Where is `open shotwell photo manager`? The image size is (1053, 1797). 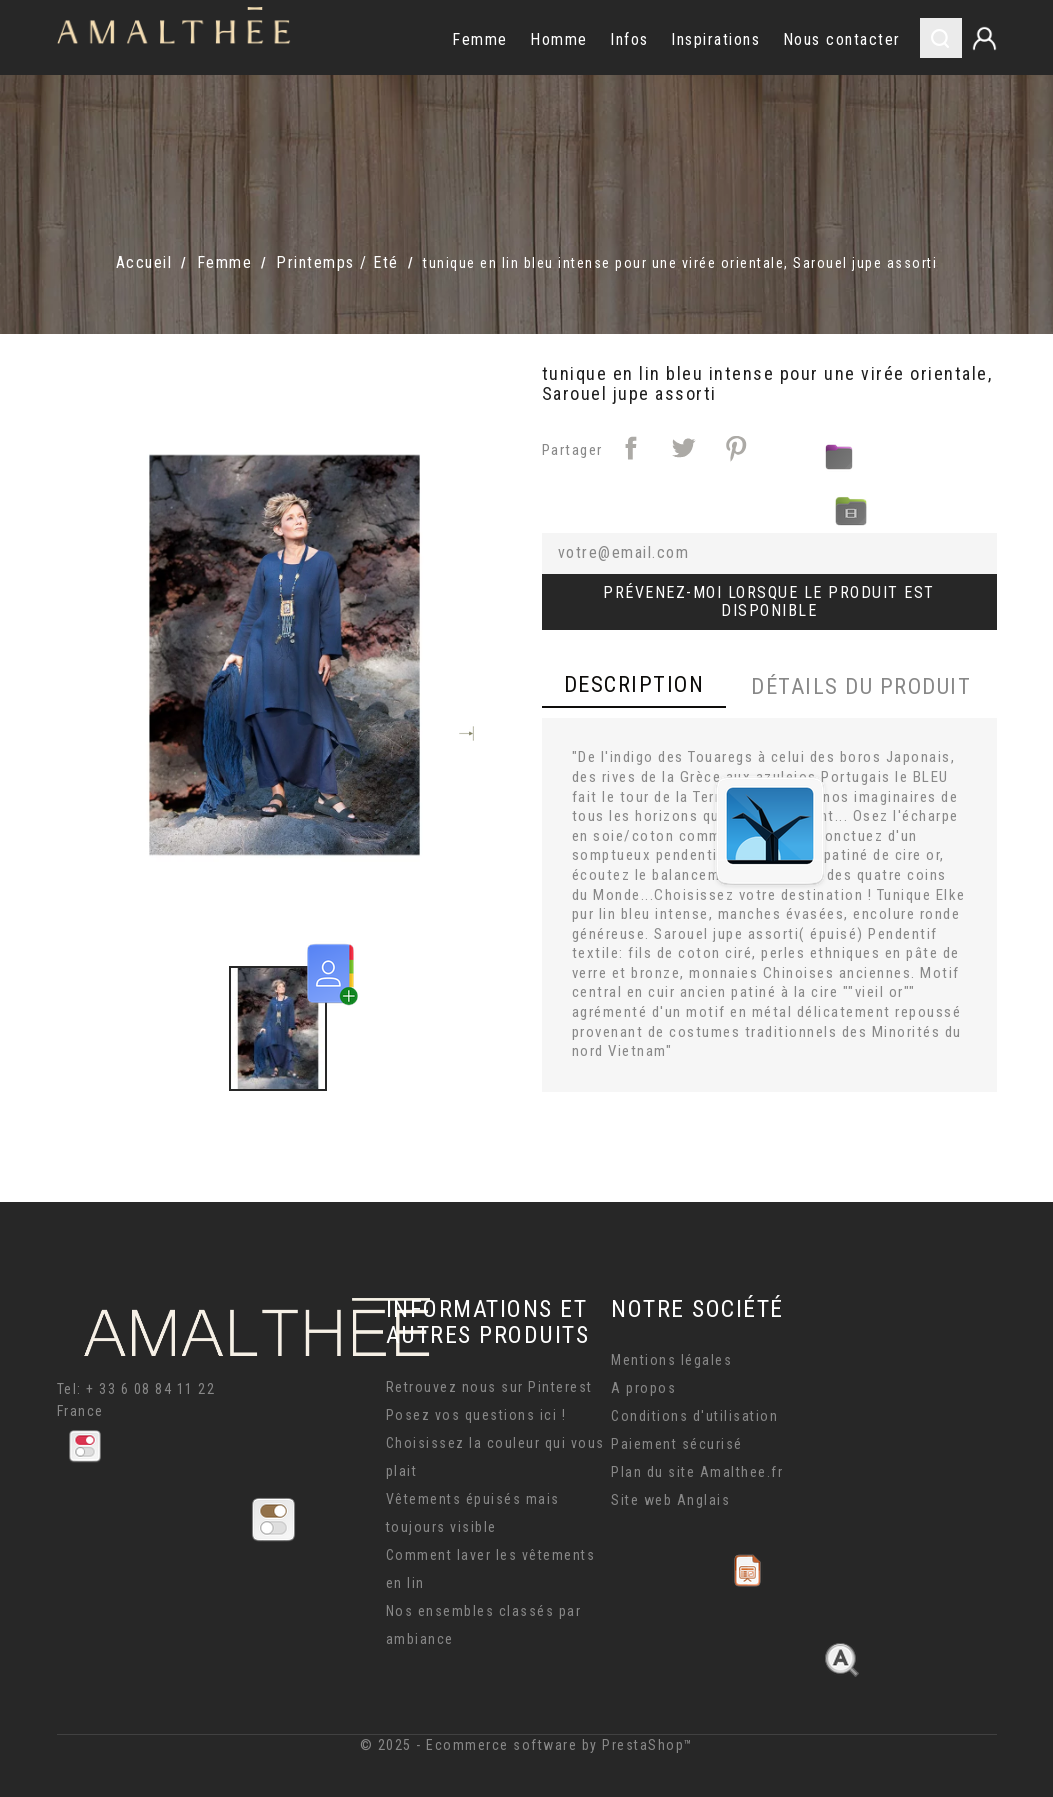 open shotwell photo manager is located at coordinates (770, 831).